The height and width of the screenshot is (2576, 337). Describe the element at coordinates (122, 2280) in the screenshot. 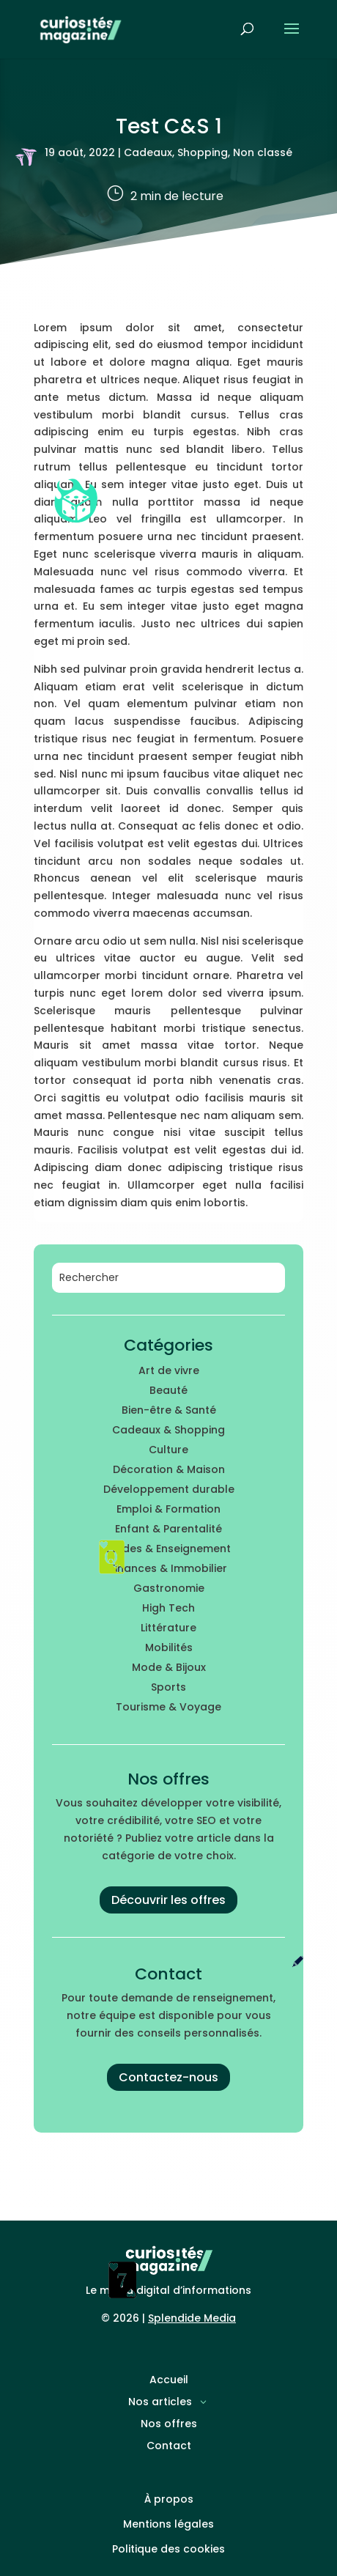

I see `seven of hearts playing card` at that location.